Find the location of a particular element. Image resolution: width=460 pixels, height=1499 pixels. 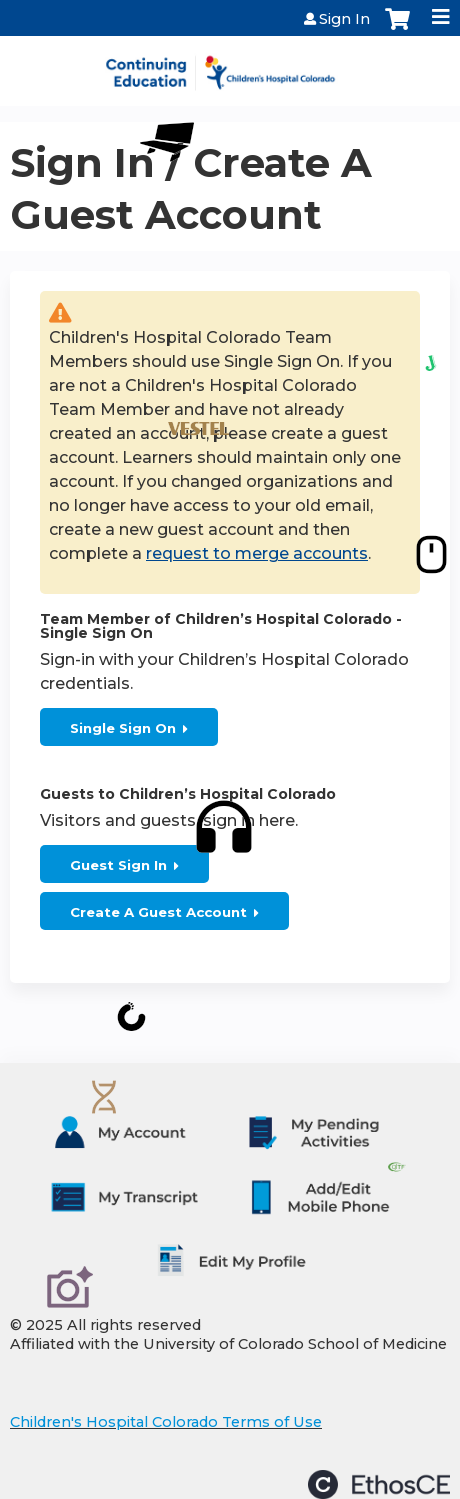

jameson irish whiskey brand logo is located at coordinates (431, 363).